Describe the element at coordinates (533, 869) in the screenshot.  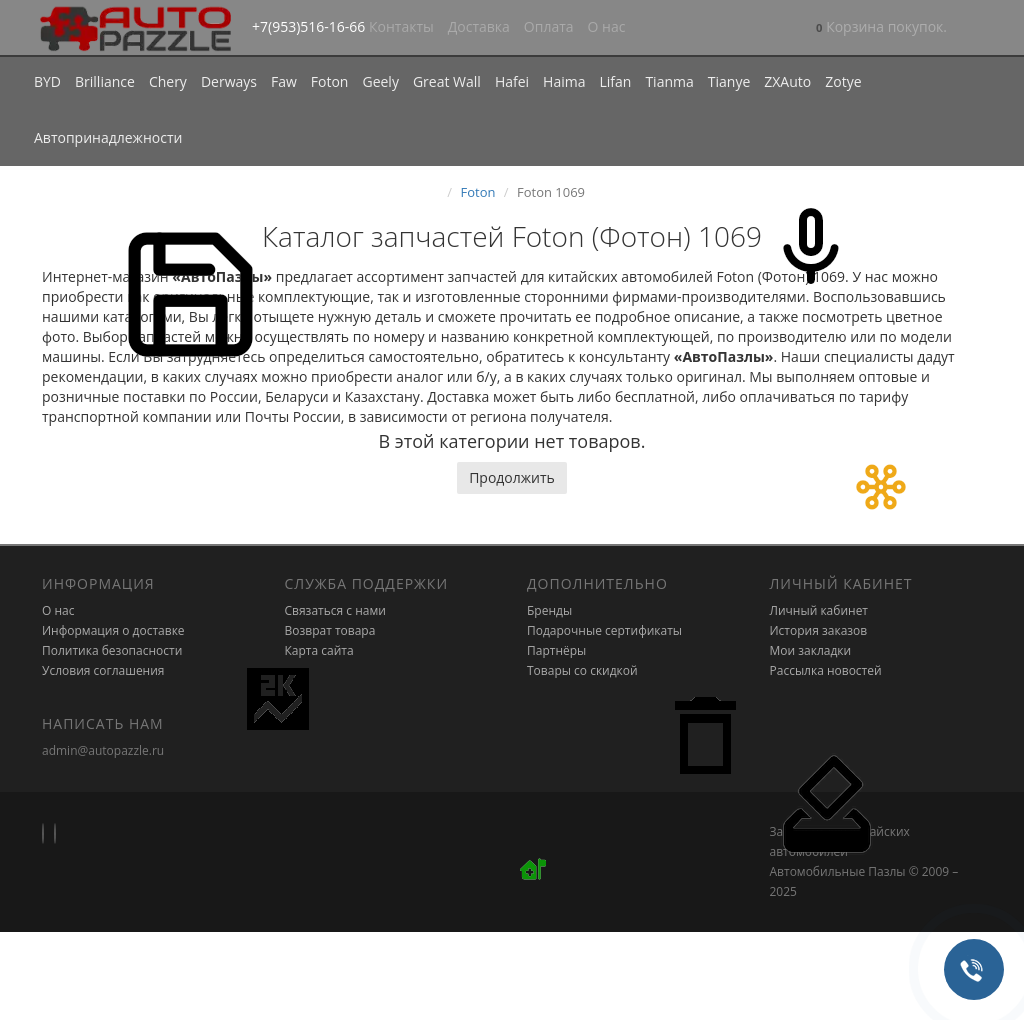
I see `locate a medical facility or field hospital` at that location.